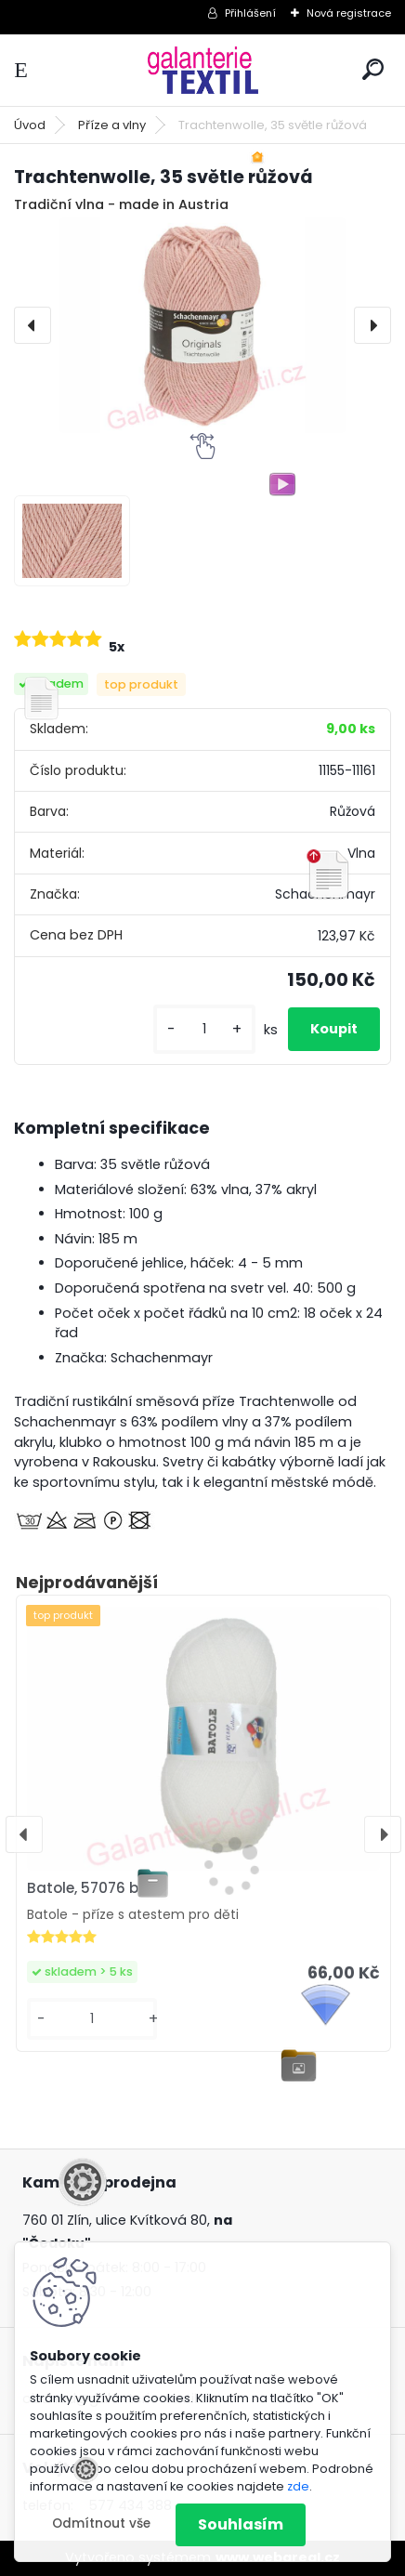 The image size is (405, 2576). Describe the element at coordinates (152, 1883) in the screenshot. I see `open the file manager` at that location.